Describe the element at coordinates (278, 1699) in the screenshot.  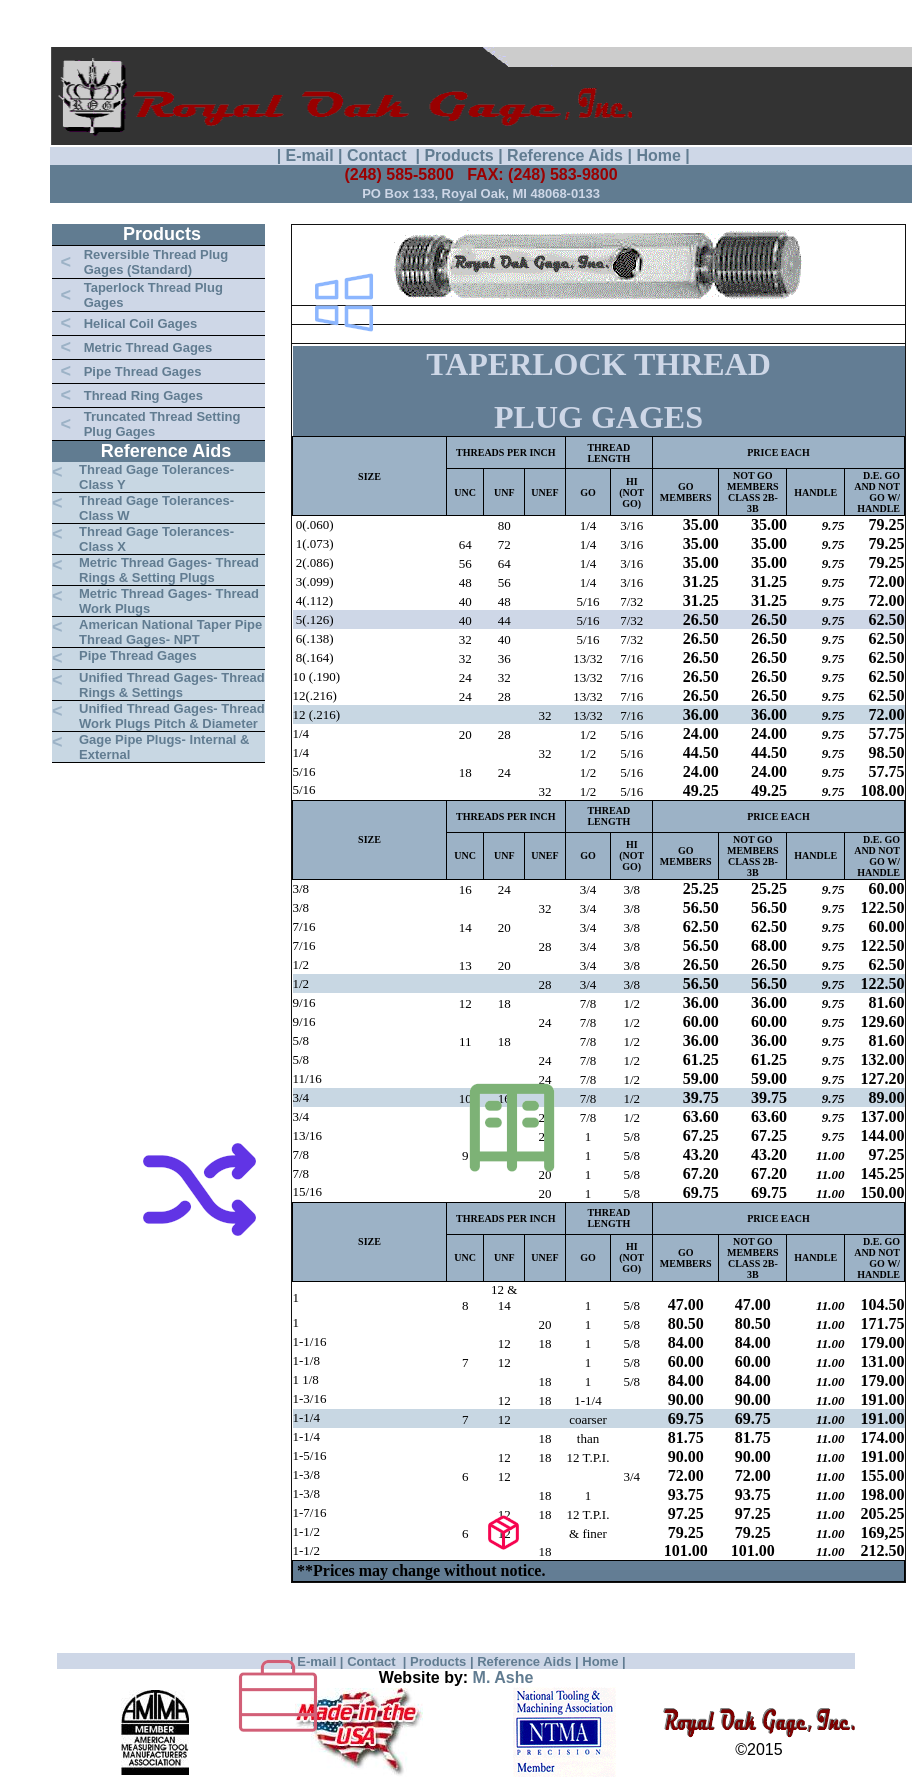
I see `access work or business documents` at that location.